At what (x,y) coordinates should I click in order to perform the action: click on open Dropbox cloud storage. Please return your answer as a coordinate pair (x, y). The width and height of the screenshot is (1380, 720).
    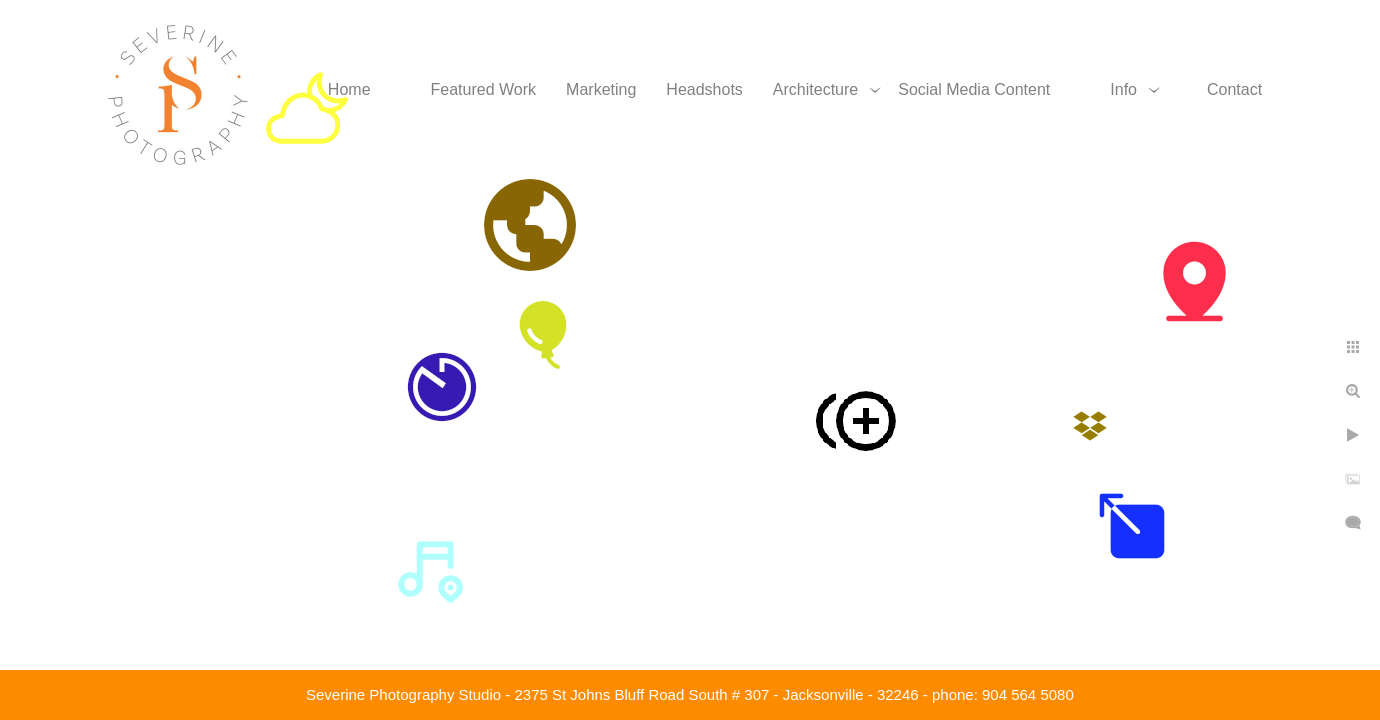
    Looking at the image, I should click on (1090, 426).